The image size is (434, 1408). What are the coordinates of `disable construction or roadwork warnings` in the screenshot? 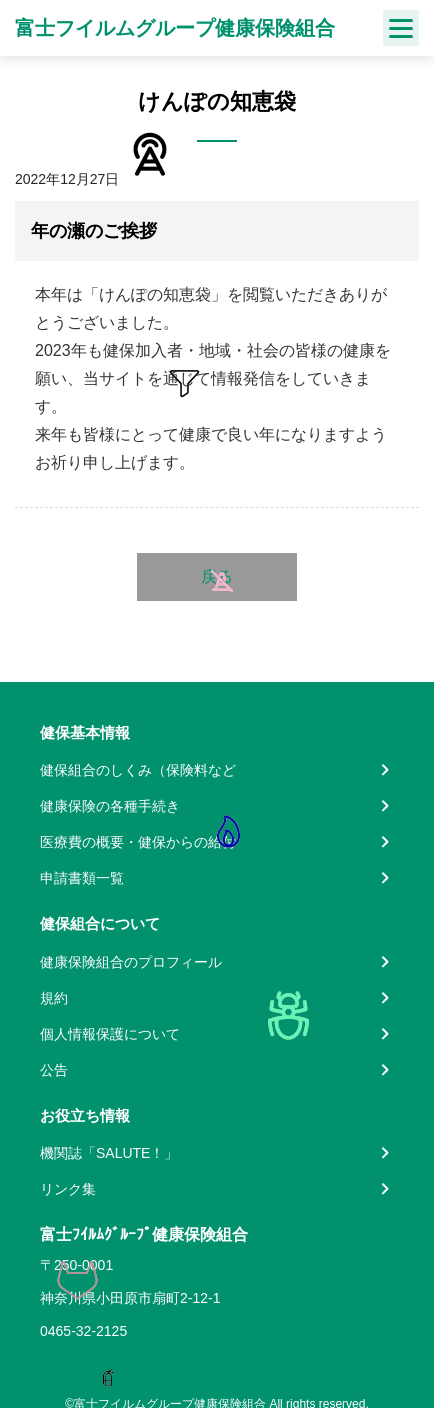 It's located at (222, 581).